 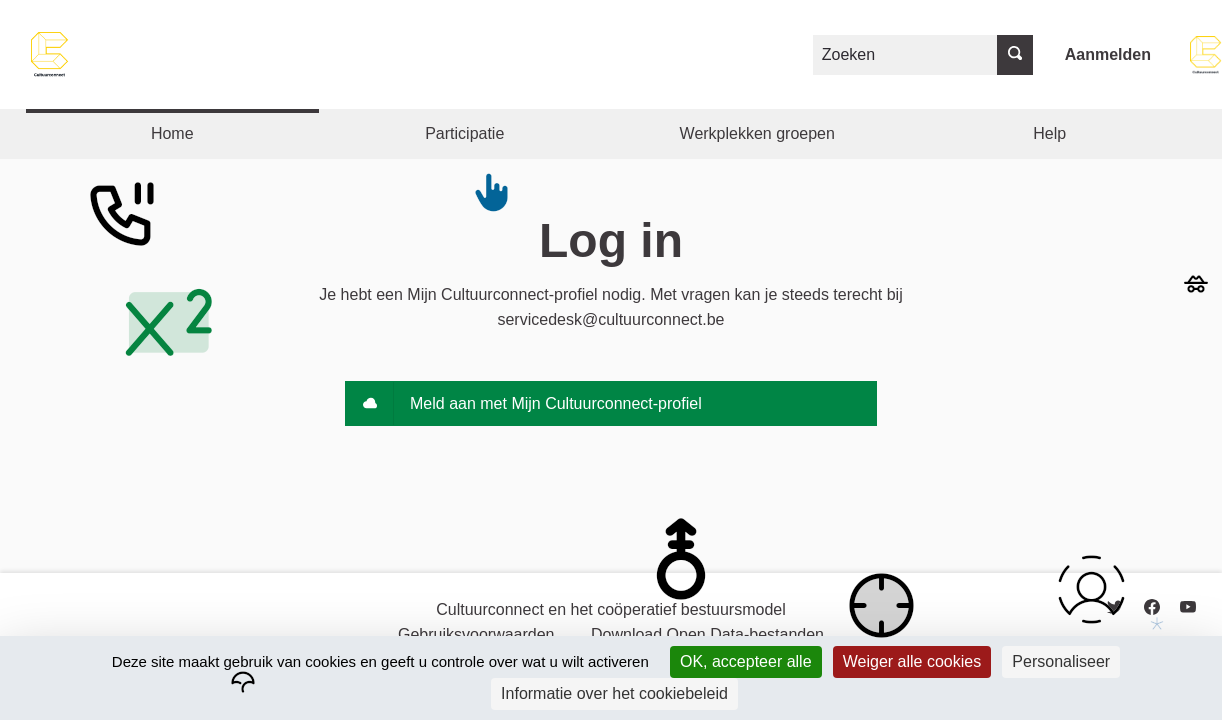 I want to click on access incognito or private browsing mode, so click(x=1196, y=284).